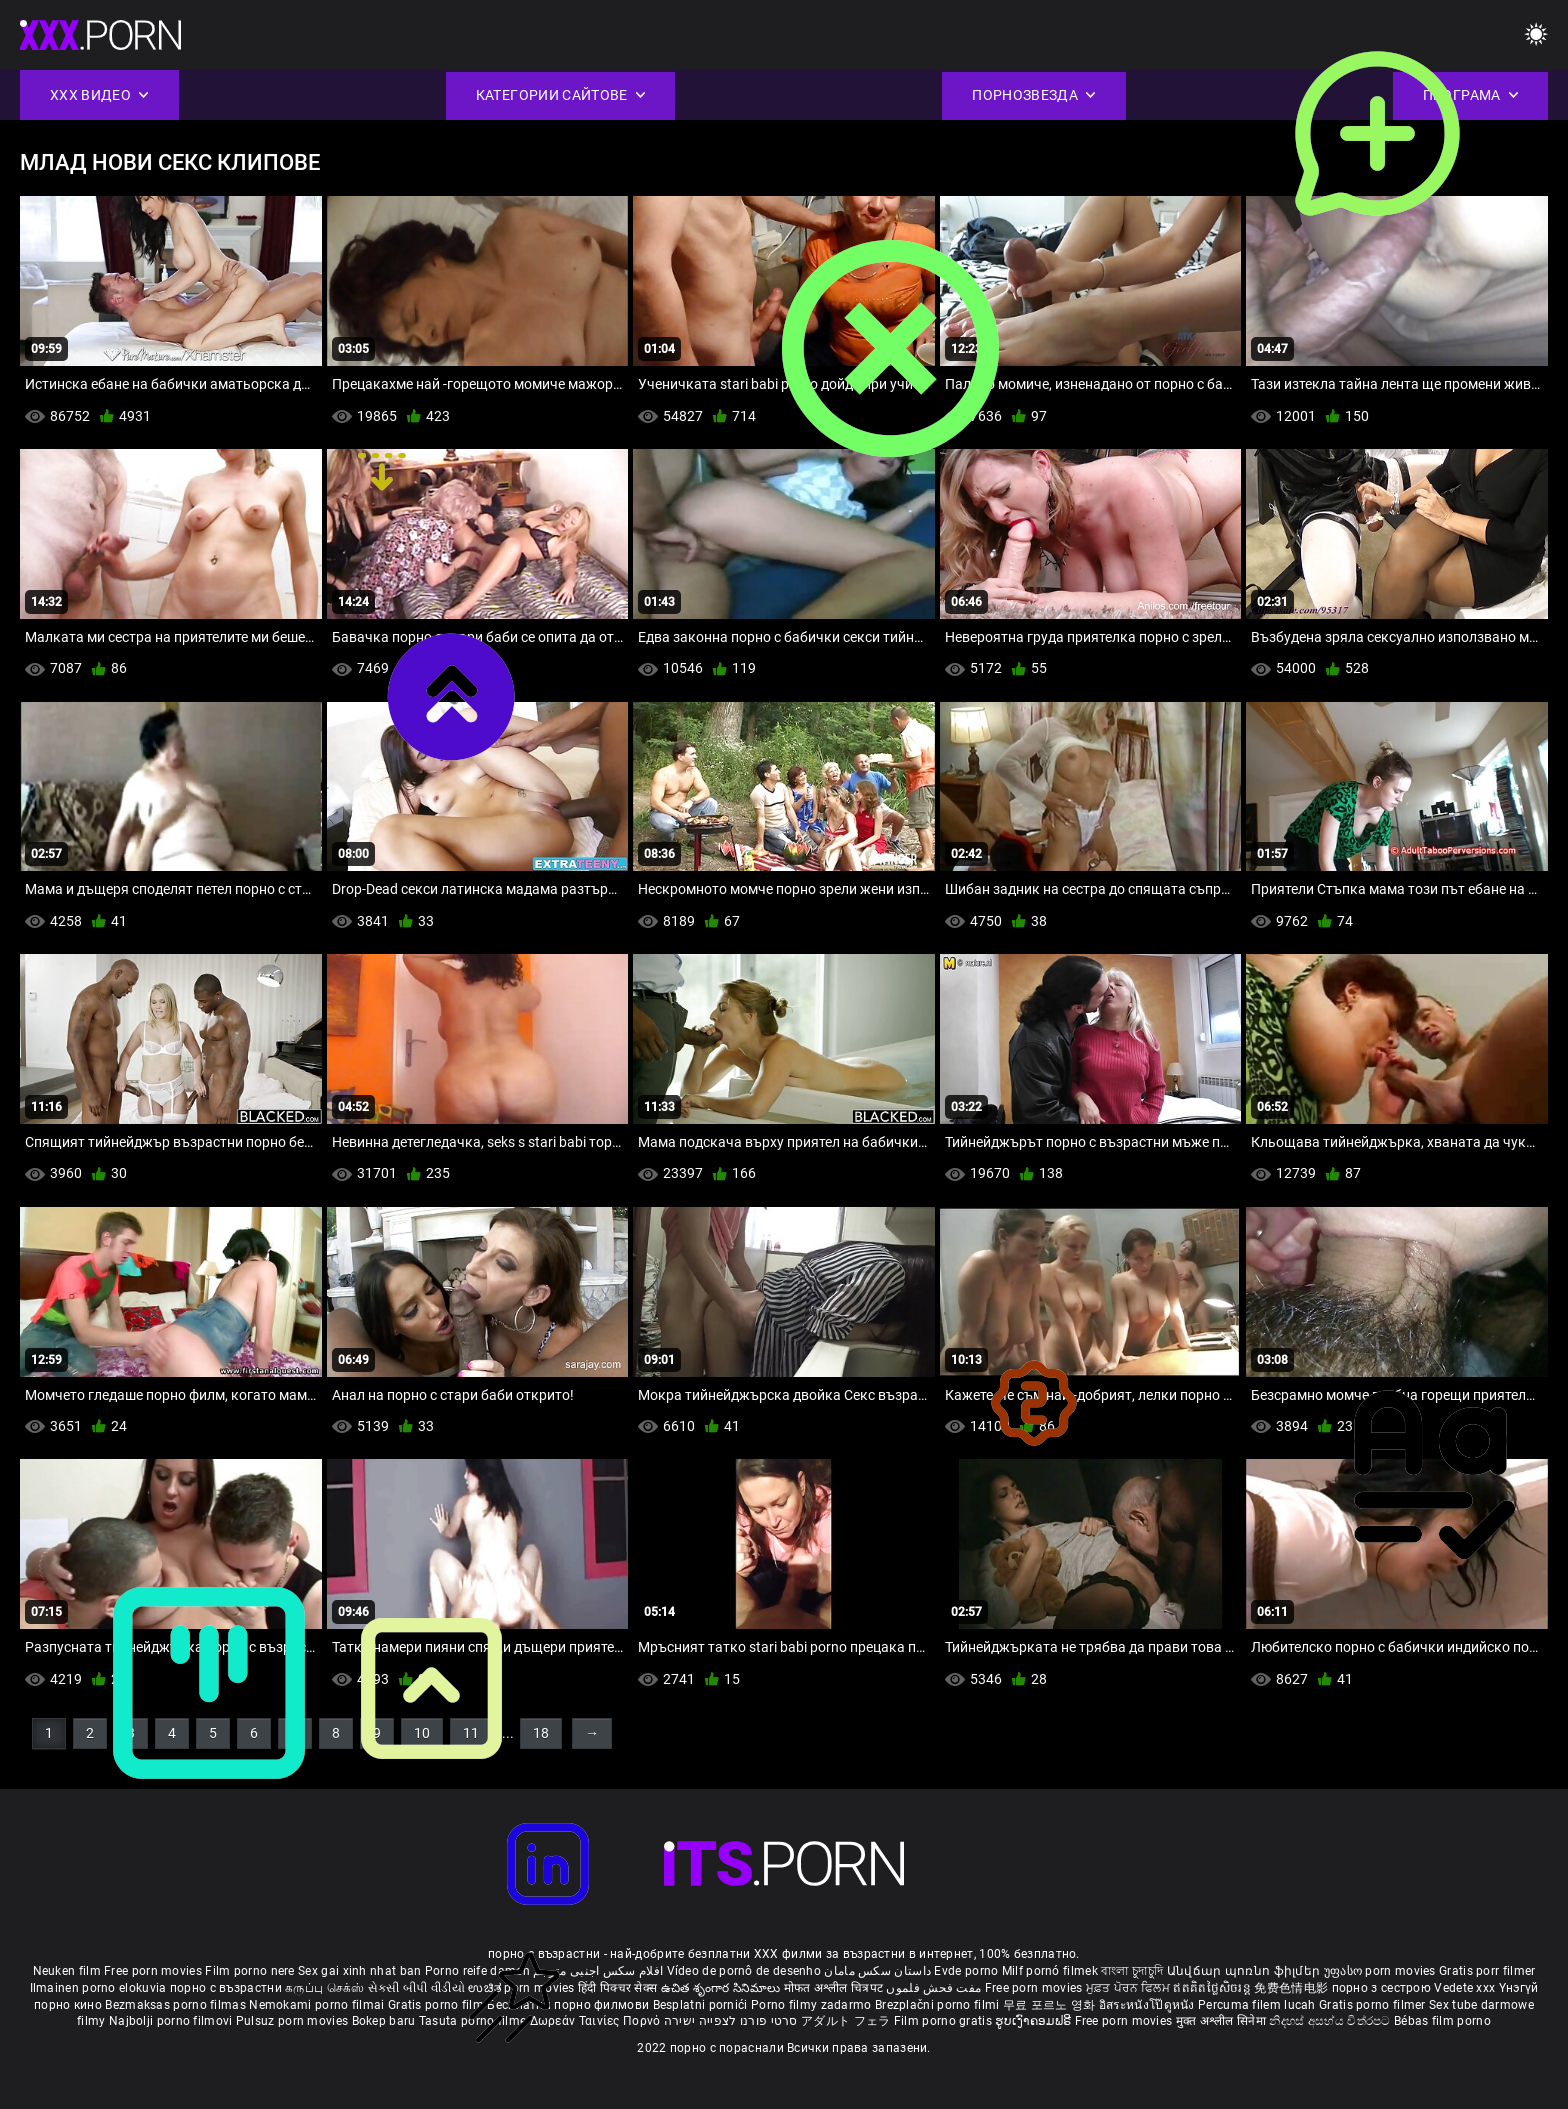 Image resolution: width=1568 pixels, height=2109 pixels. I want to click on indicates second place or runner-up status, so click(1034, 1403).